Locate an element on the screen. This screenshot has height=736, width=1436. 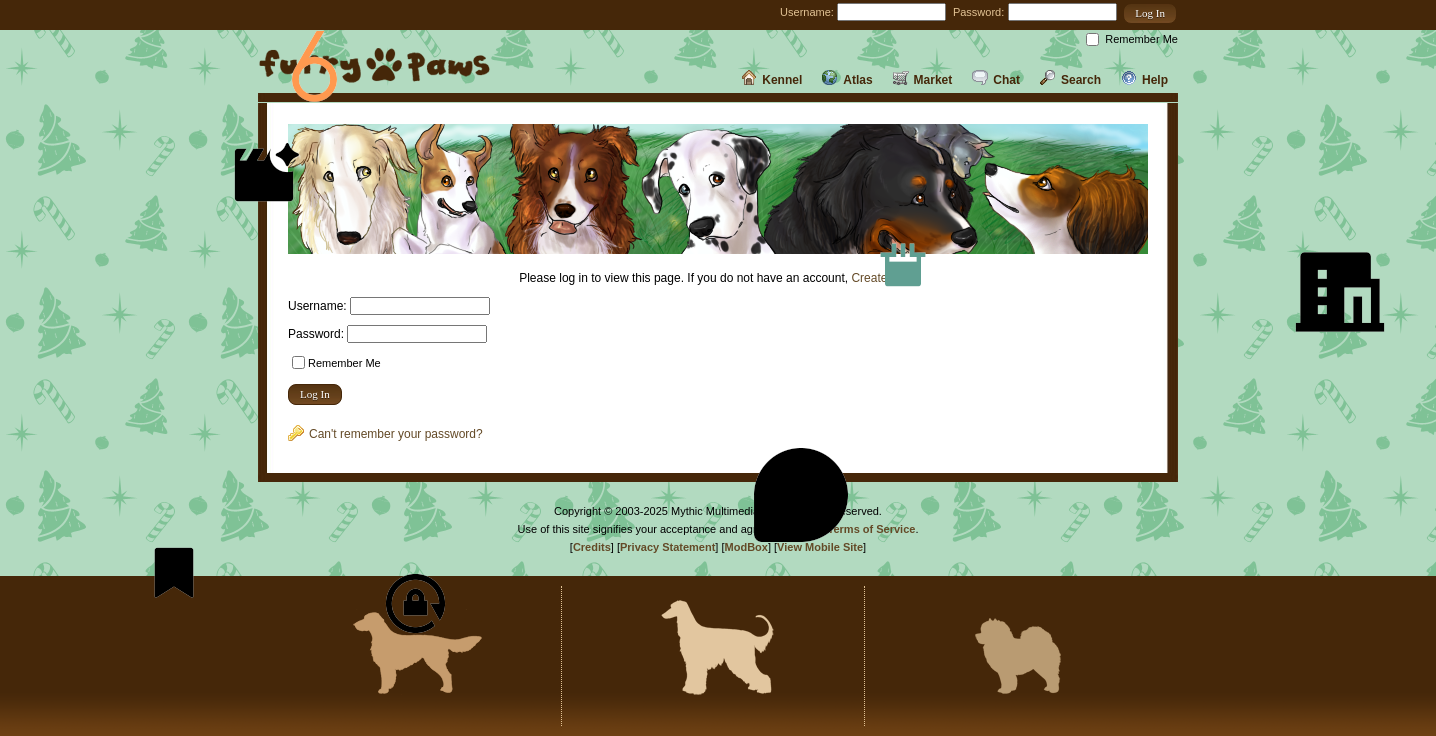
screen rotation is locked is located at coordinates (415, 603).